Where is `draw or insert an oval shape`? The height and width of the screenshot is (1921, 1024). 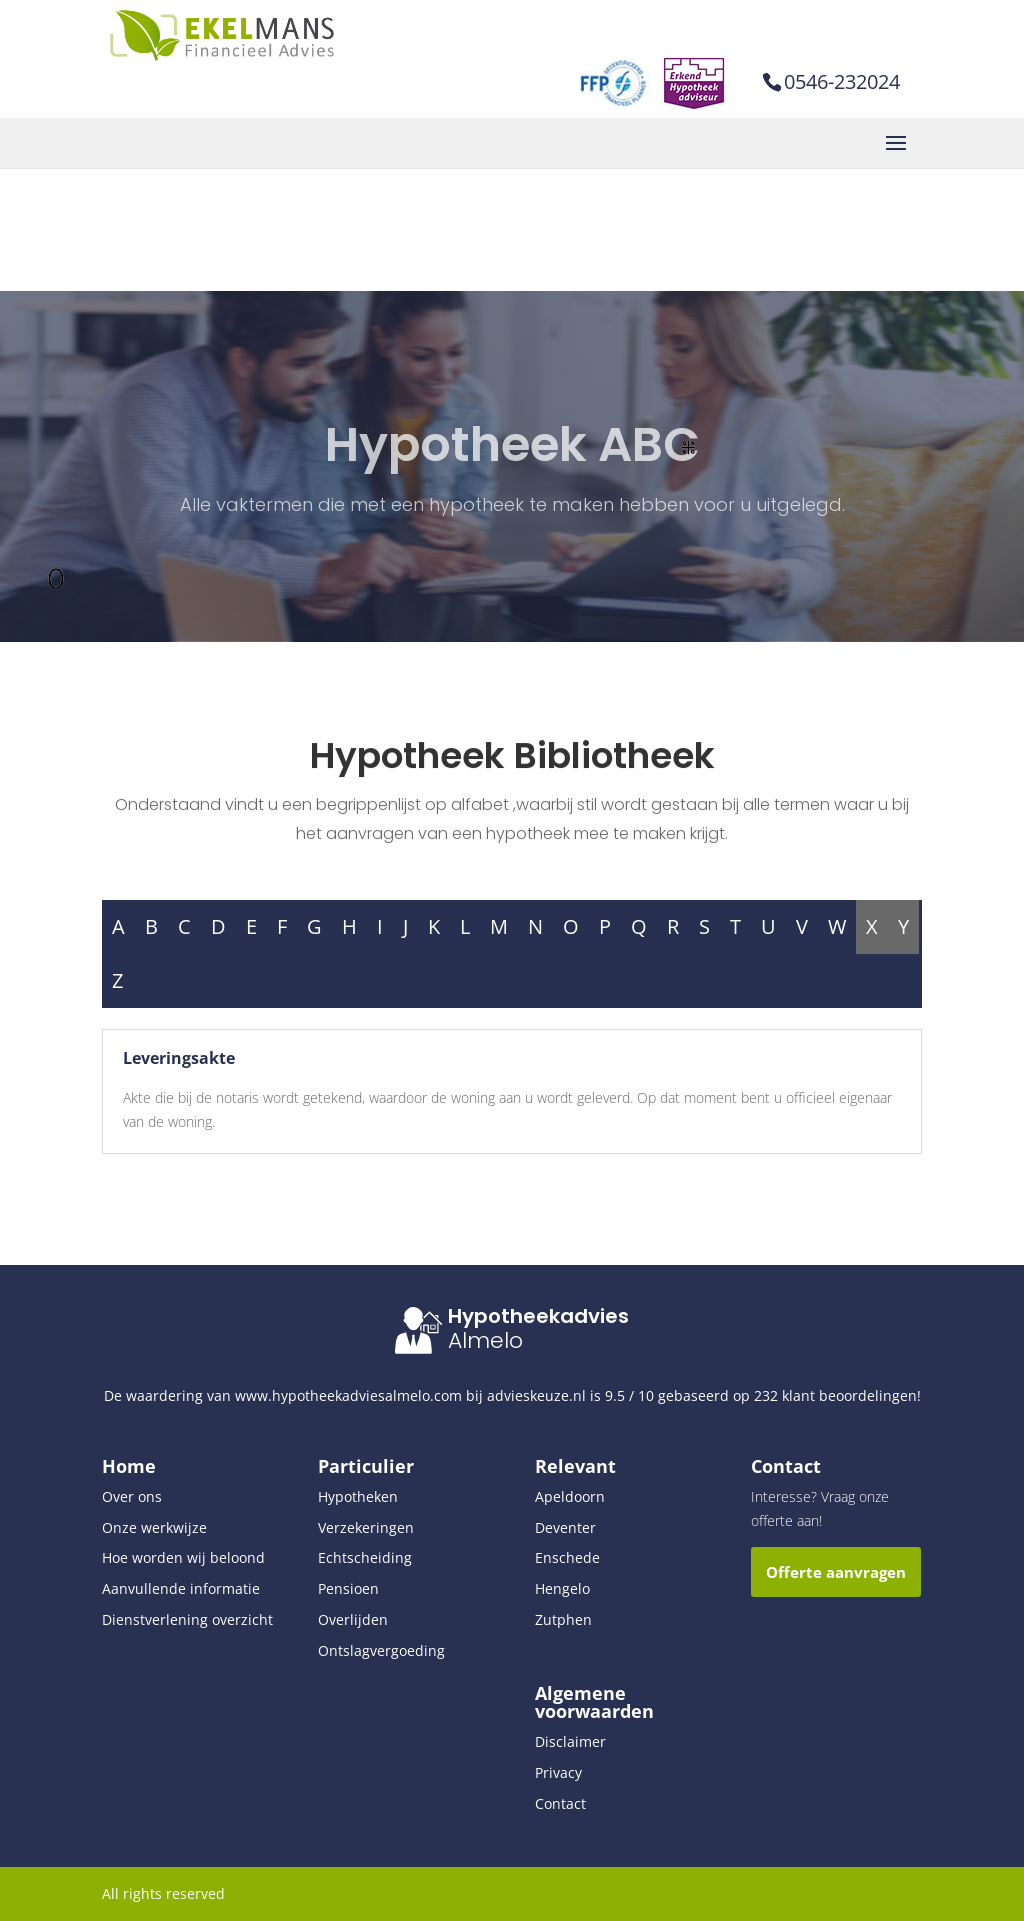 draw or insert an oval shape is located at coordinates (56, 579).